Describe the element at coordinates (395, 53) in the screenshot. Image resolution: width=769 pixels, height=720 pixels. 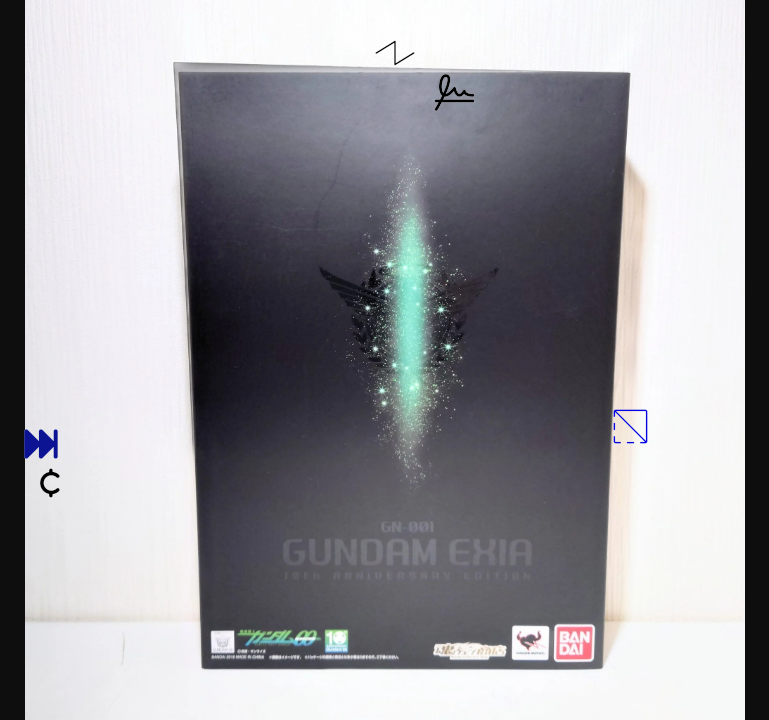
I see `select sawtooth waveform in audio synthesizer` at that location.